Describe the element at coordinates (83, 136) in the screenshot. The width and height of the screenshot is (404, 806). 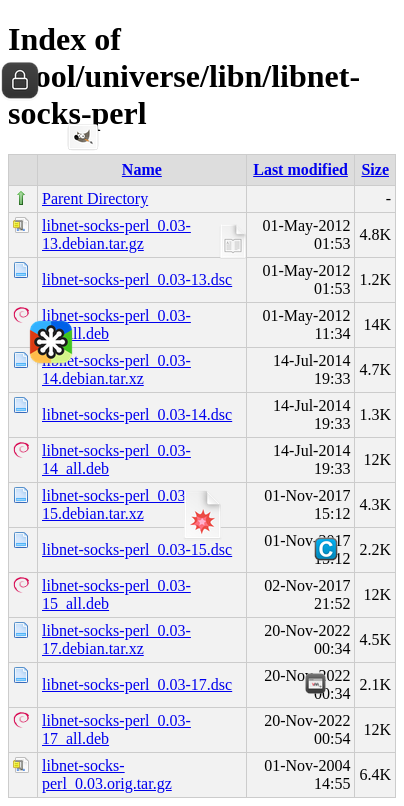
I see `a compressed GIMP image file (.xcf.gz or .xcf.bz2)` at that location.